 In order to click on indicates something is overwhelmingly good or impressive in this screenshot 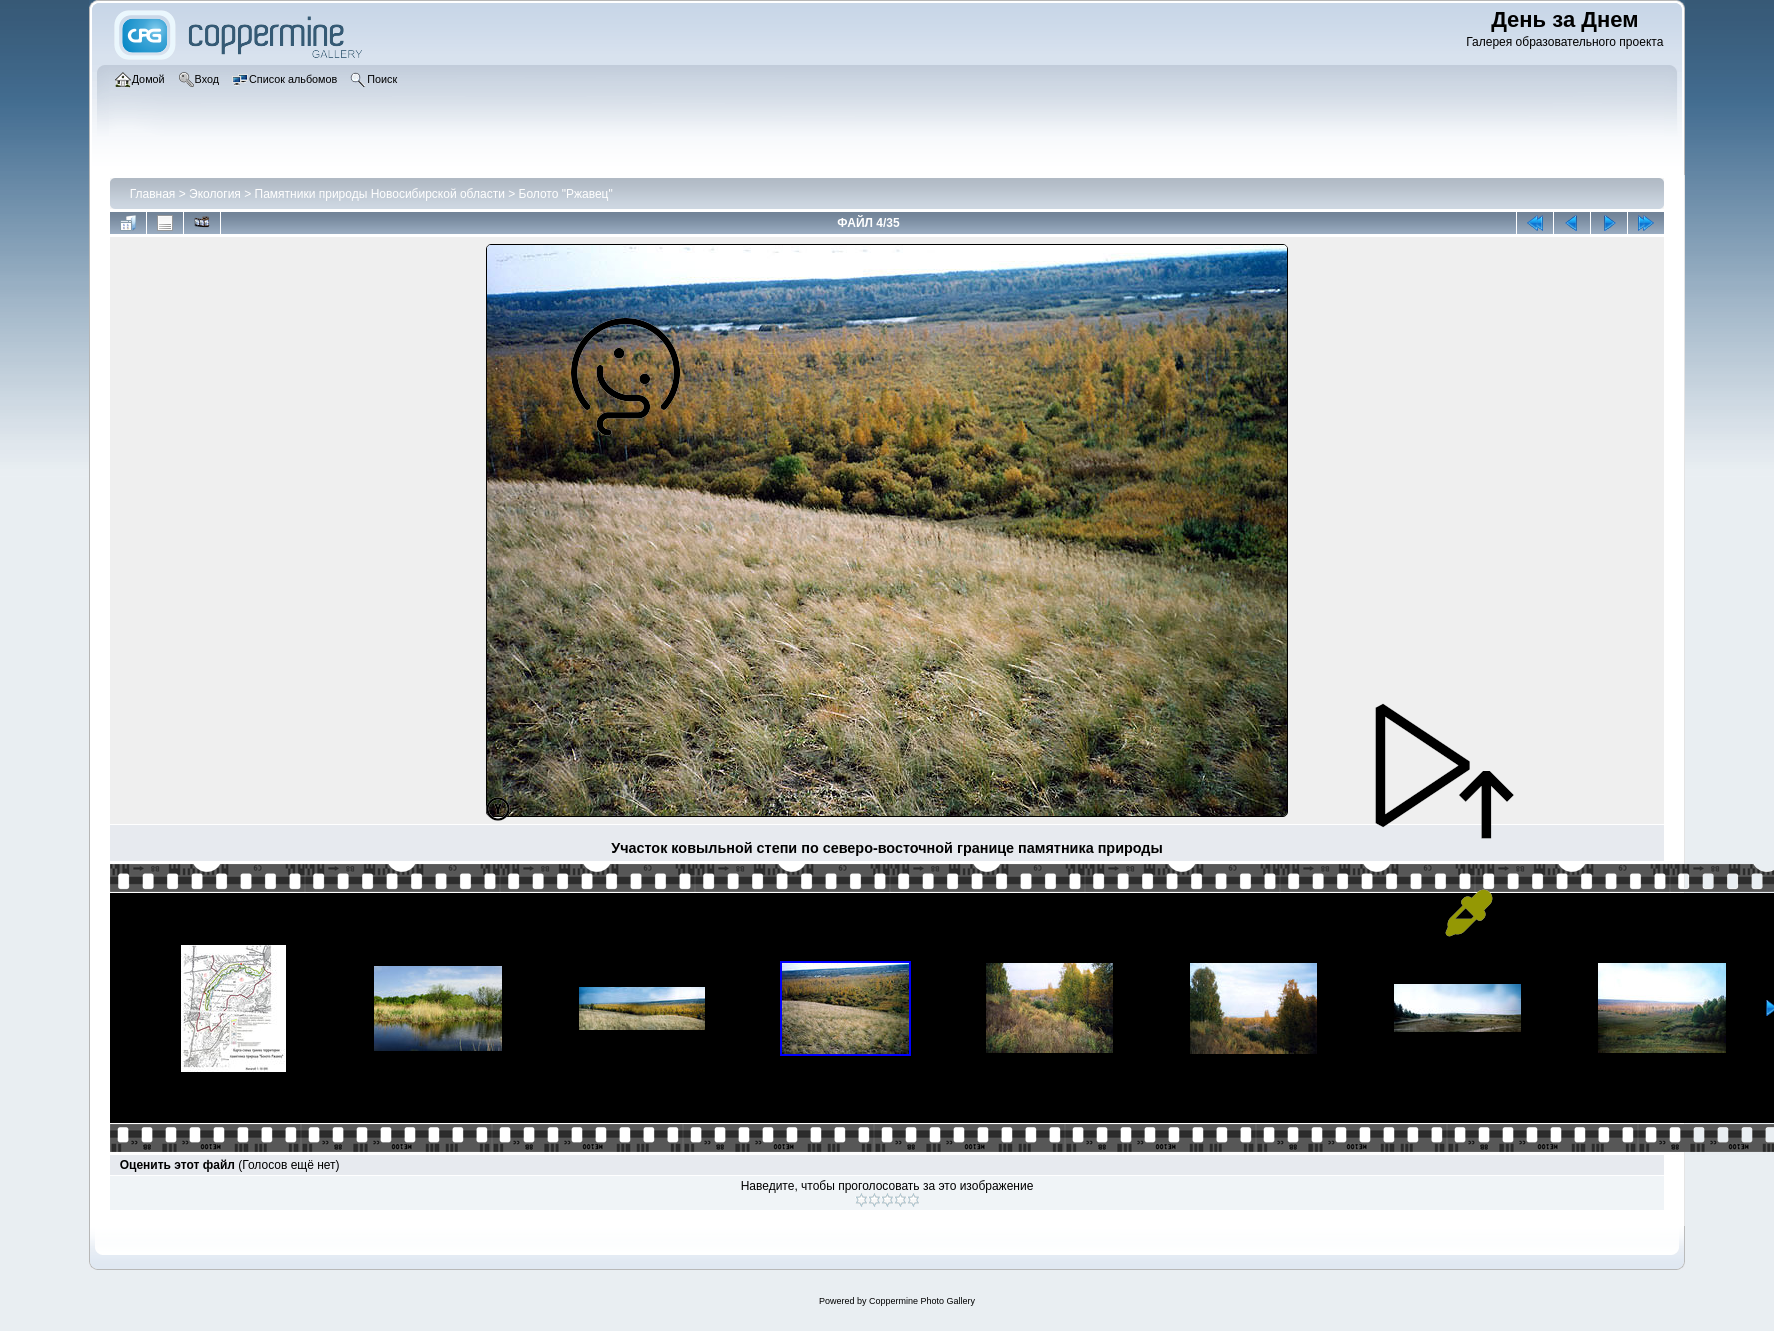, I will do `click(625, 372)`.